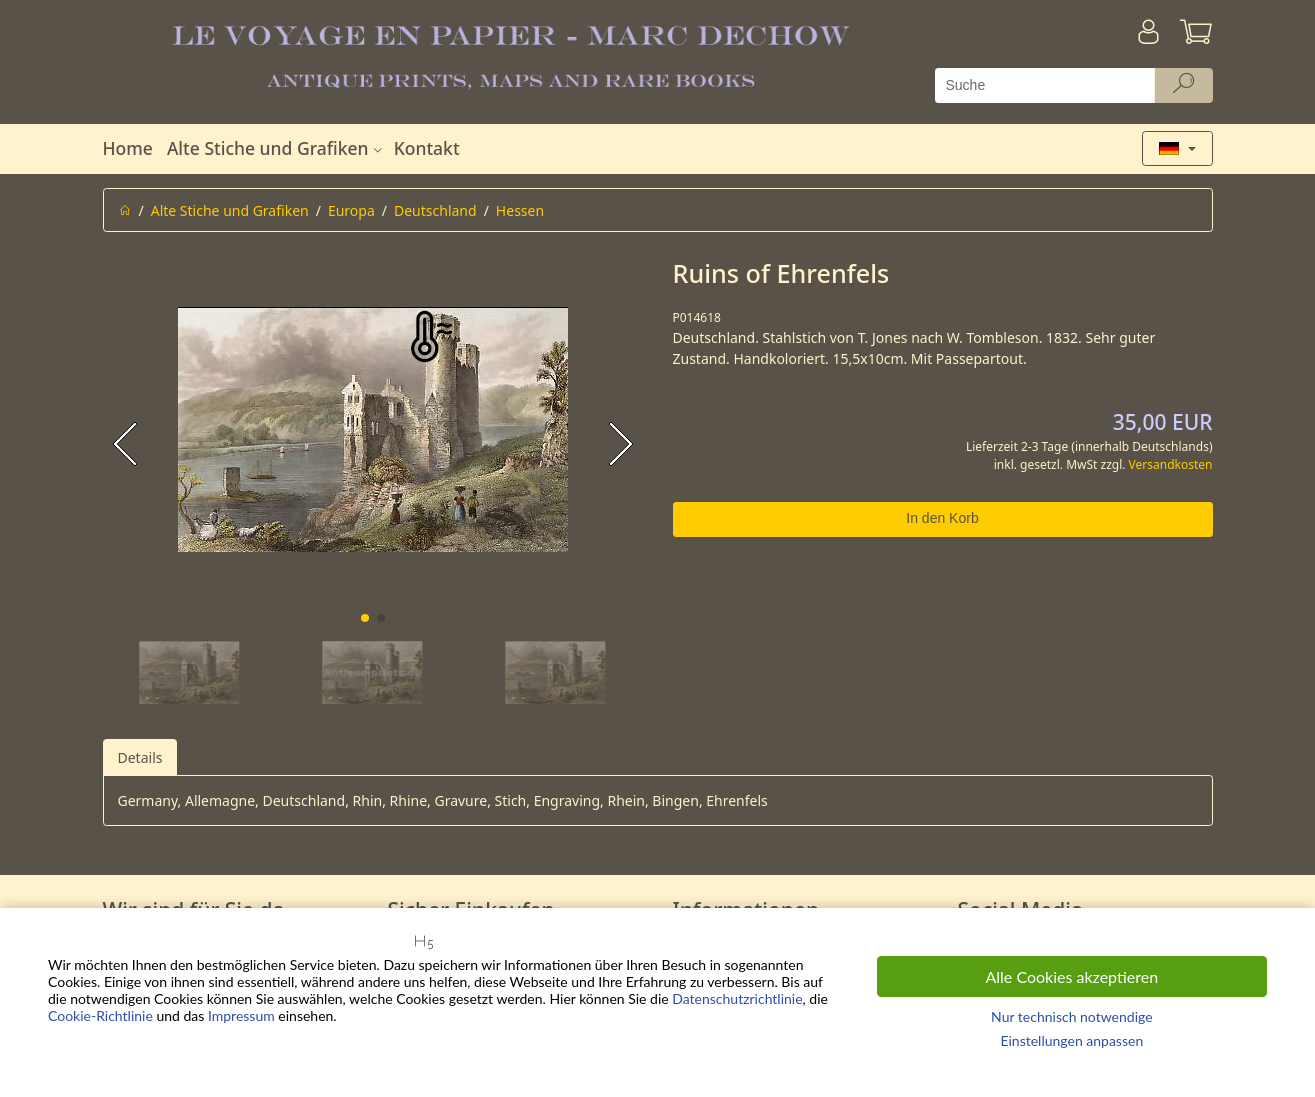 This screenshot has width=1315, height=1097. I want to click on indicates high temperature or heat warning, so click(426, 336).